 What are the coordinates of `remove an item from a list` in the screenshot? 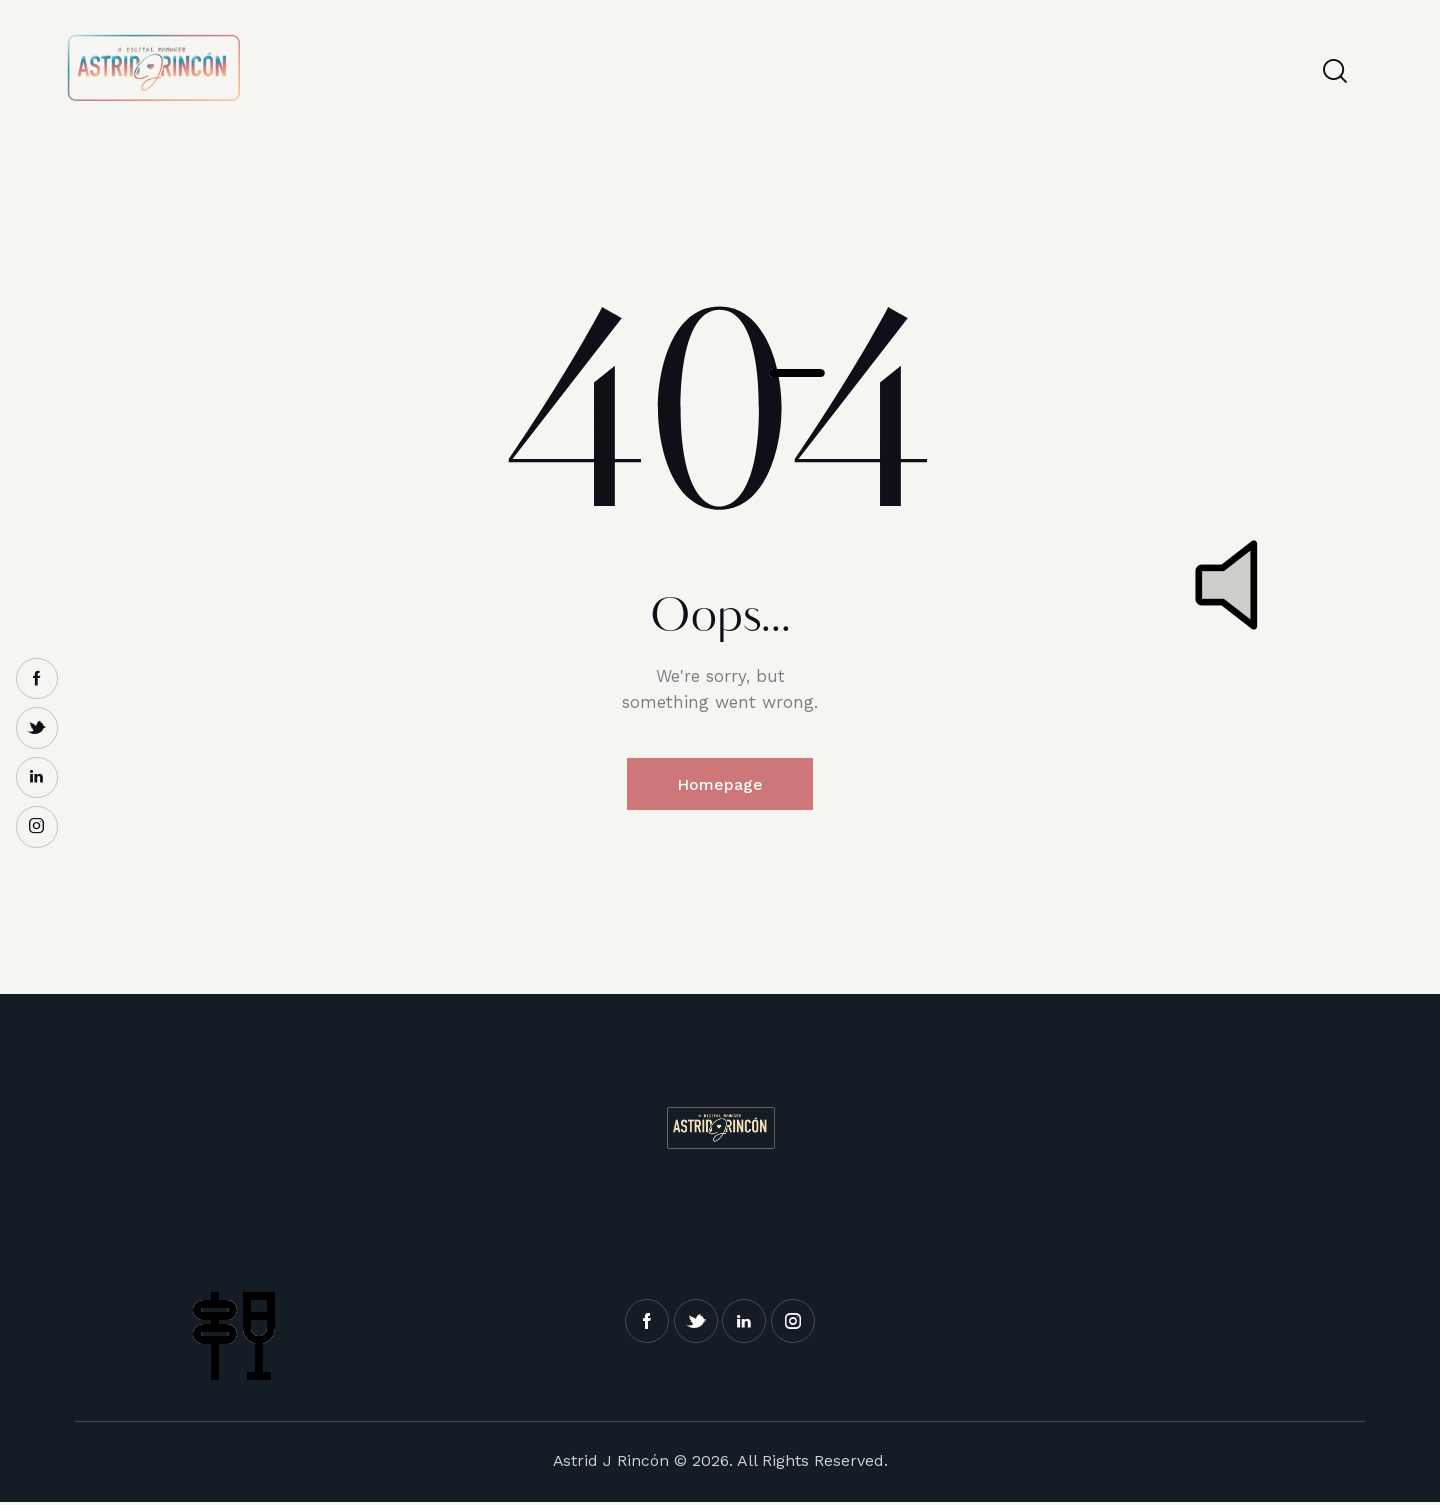 It's located at (797, 373).